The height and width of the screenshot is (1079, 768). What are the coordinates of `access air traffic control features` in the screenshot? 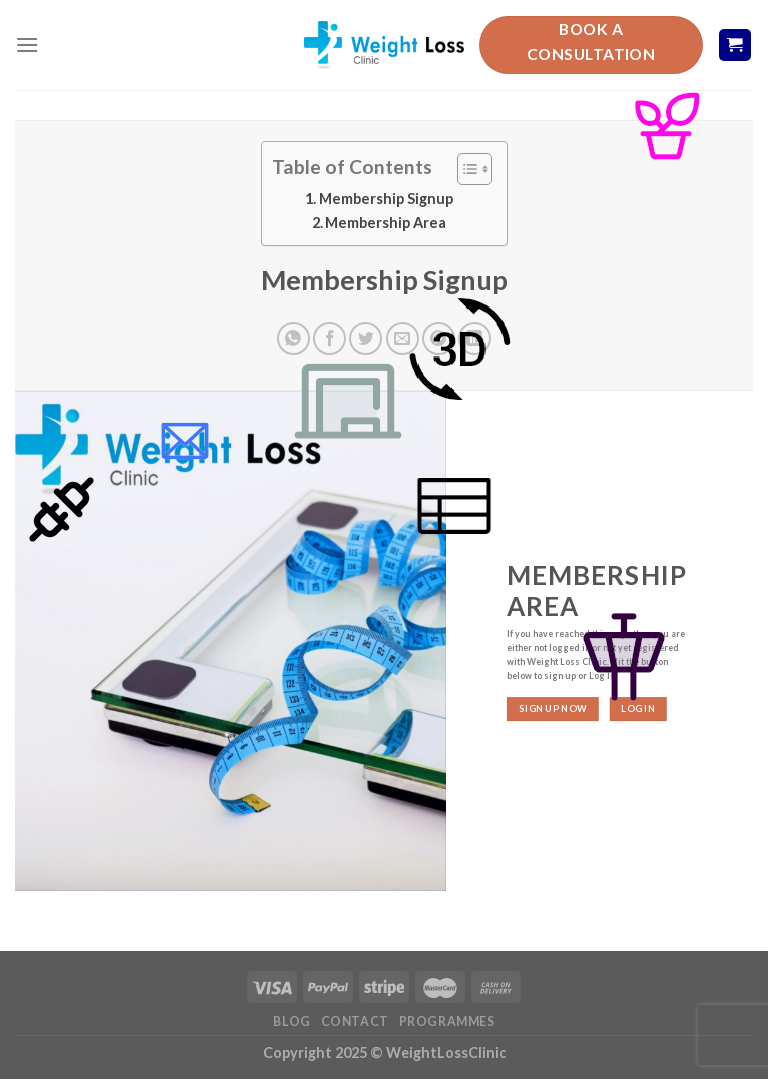 It's located at (624, 657).